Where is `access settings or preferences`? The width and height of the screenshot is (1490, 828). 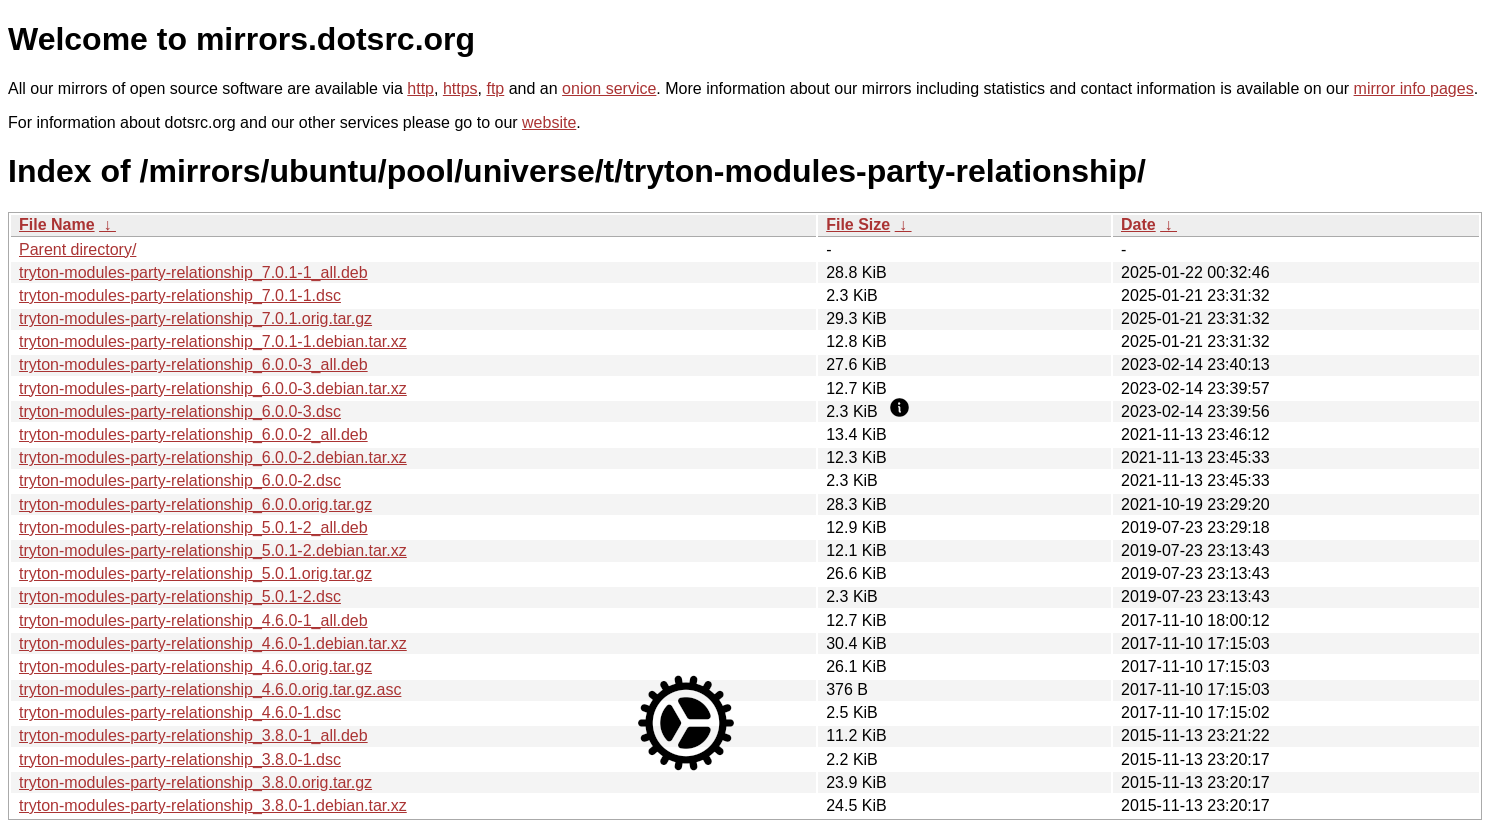 access settings or preferences is located at coordinates (686, 723).